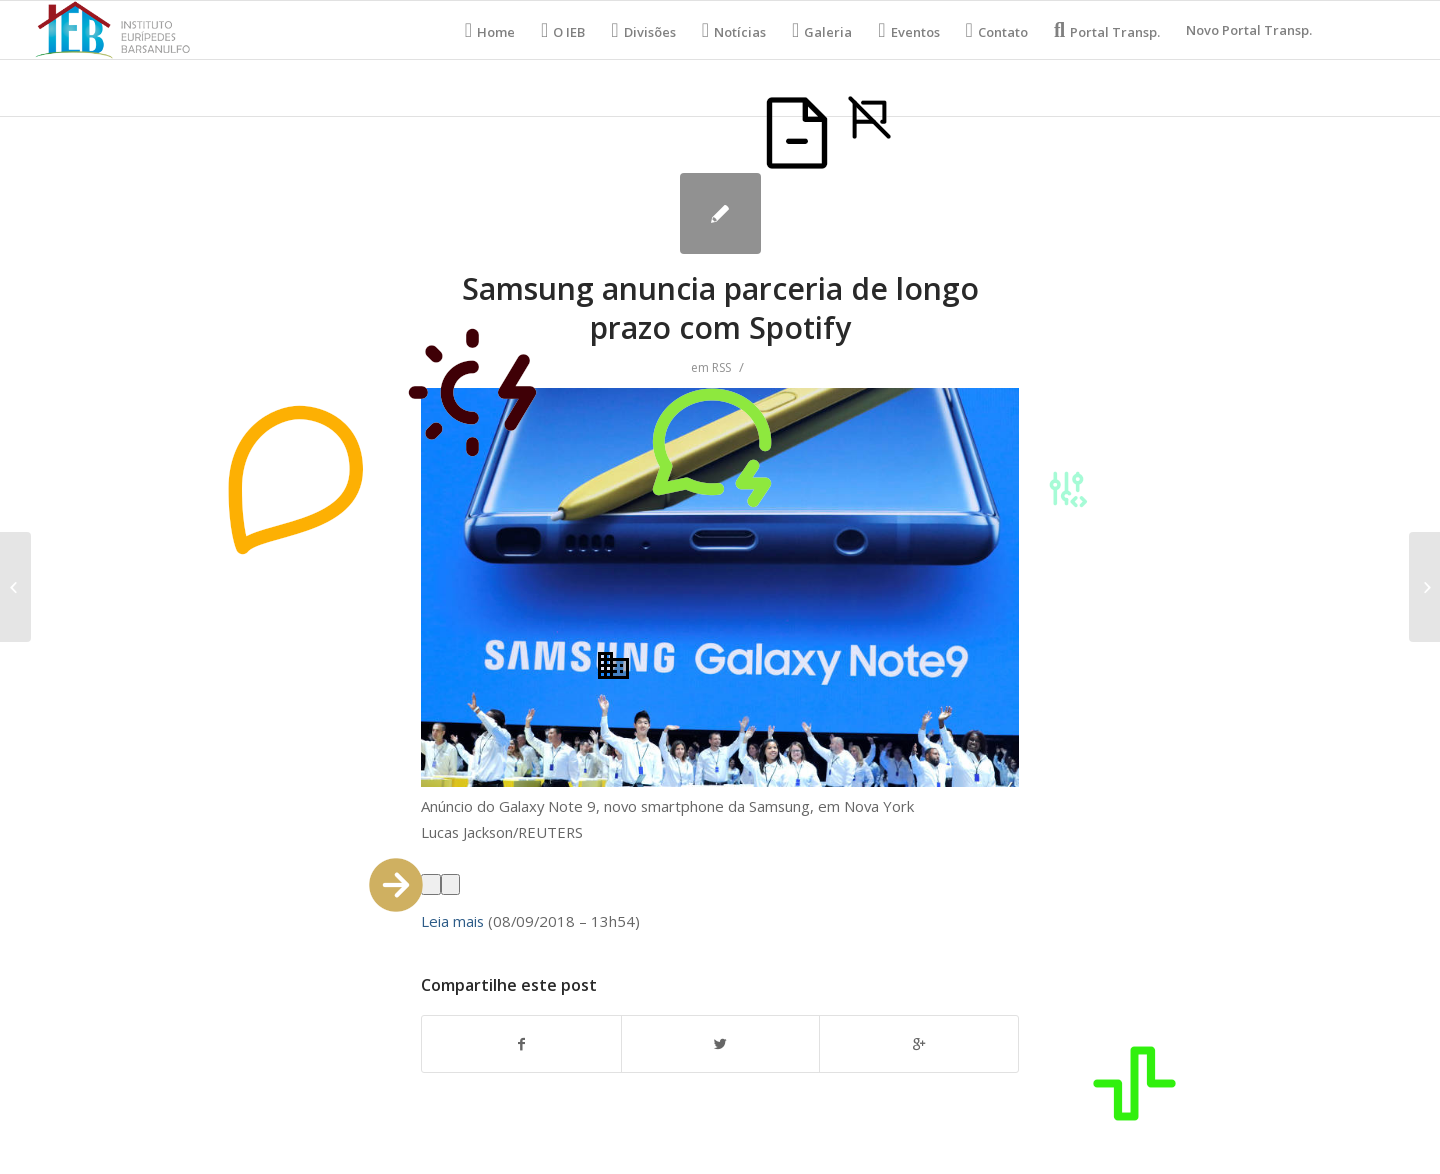  Describe the element at coordinates (296, 480) in the screenshot. I see `open the Storytel audiobook app` at that location.